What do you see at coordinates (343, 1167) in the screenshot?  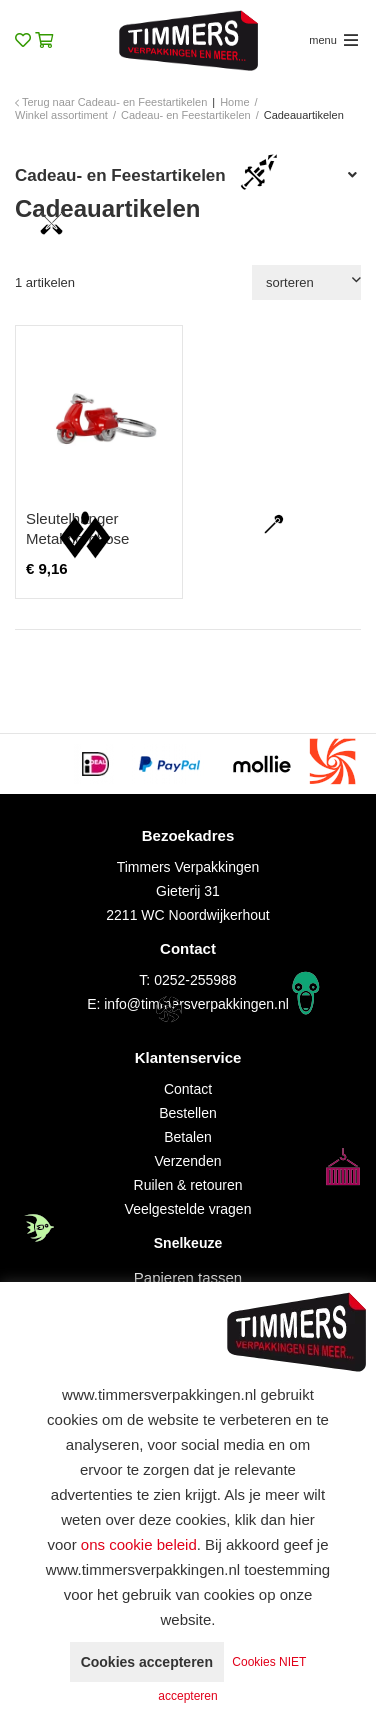 I see `view inventory or storage contents` at bounding box center [343, 1167].